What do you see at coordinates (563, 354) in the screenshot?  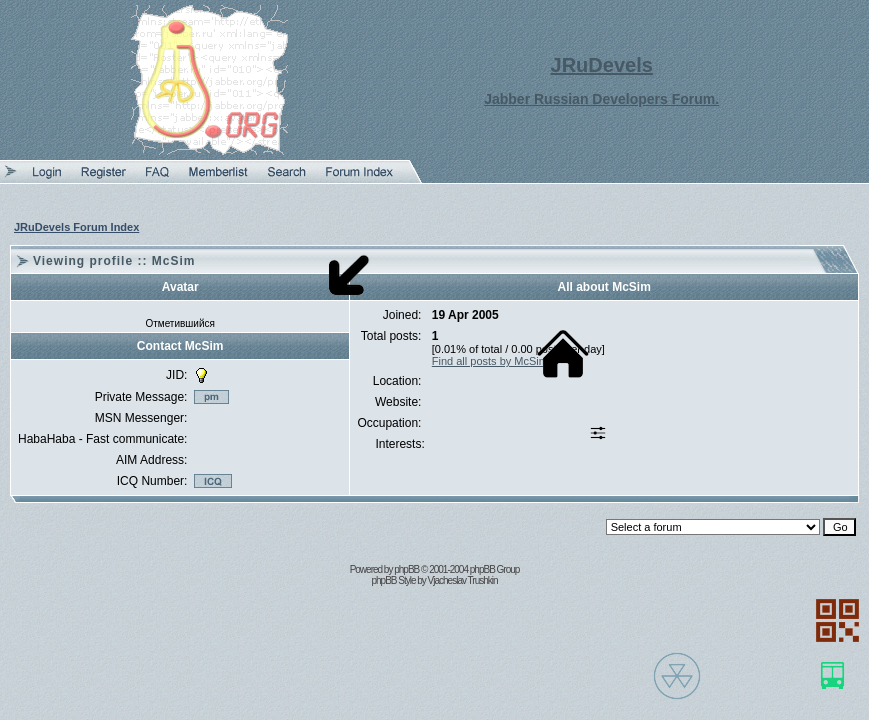 I see `navigate to the home screen` at bounding box center [563, 354].